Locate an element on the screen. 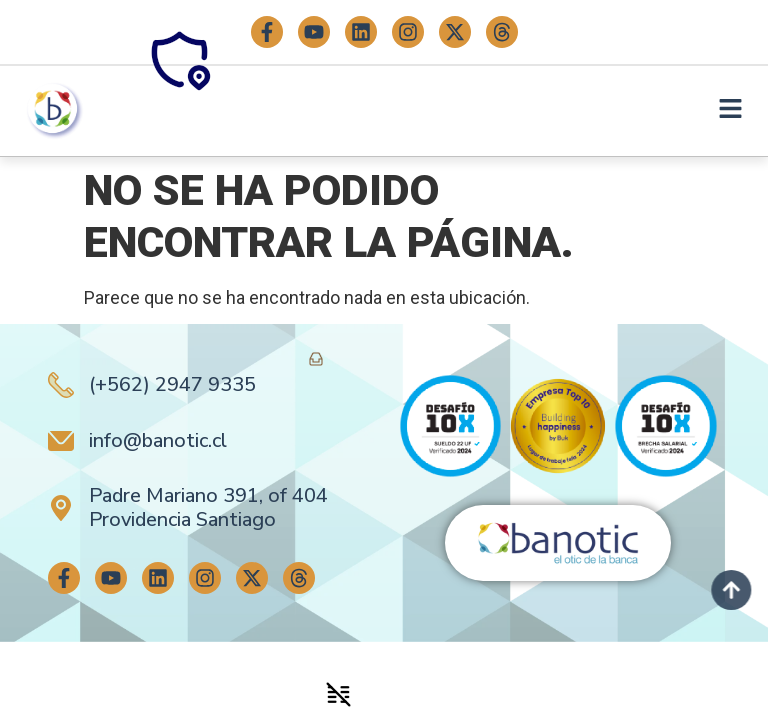 The width and height of the screenshot is (768, 720). set a secure location or safe zone is located at coordinates (179, 59).